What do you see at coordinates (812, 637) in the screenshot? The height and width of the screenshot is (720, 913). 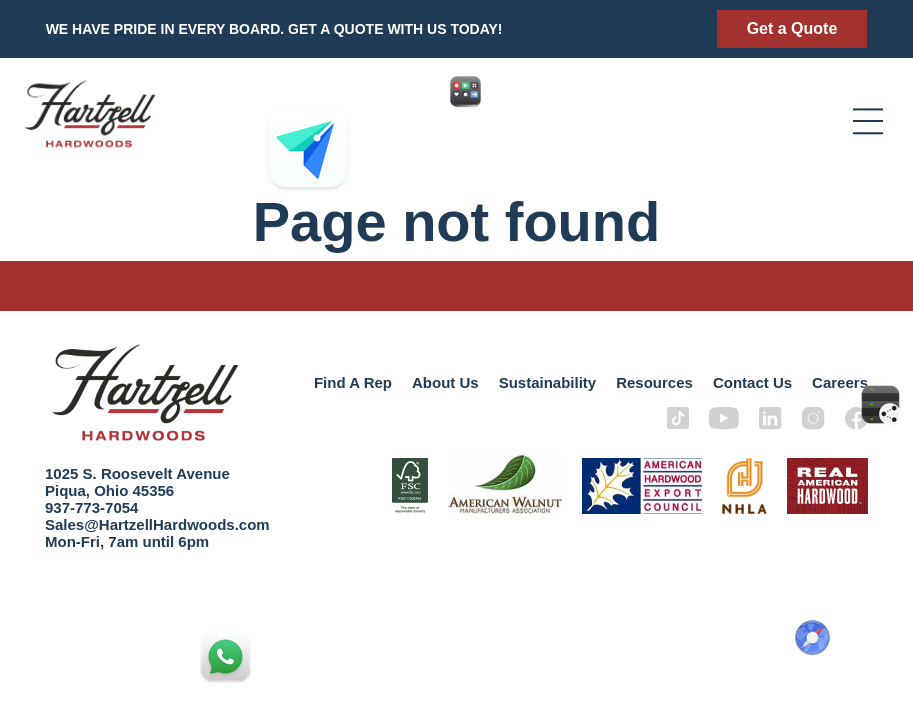 I see `open the web browser app` at bounding box center [812, 637].